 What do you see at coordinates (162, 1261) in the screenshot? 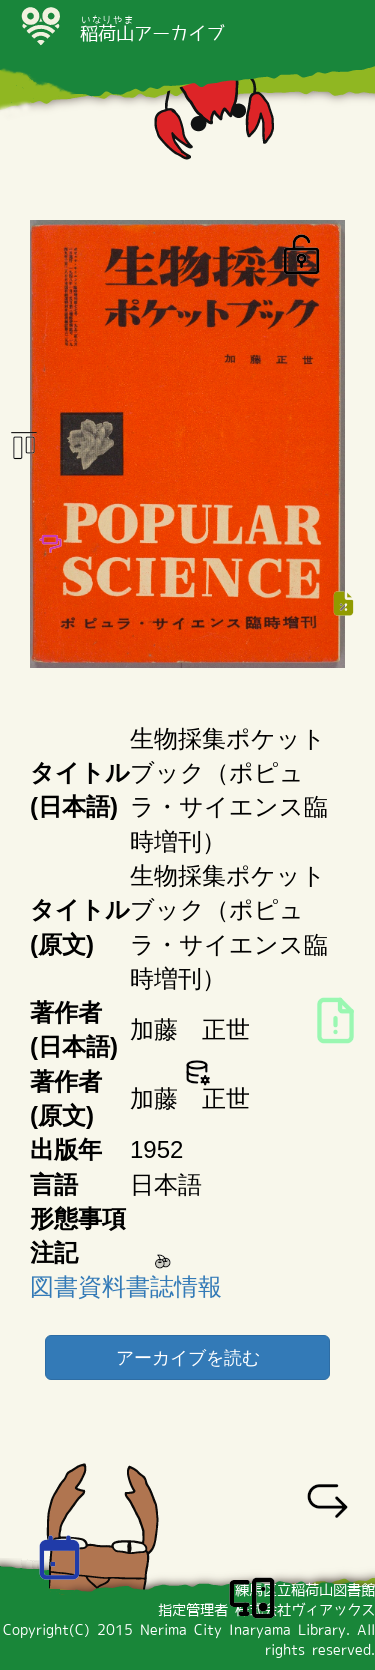
I see `browse fruits or produce category` at bounding box center [162, 1261].